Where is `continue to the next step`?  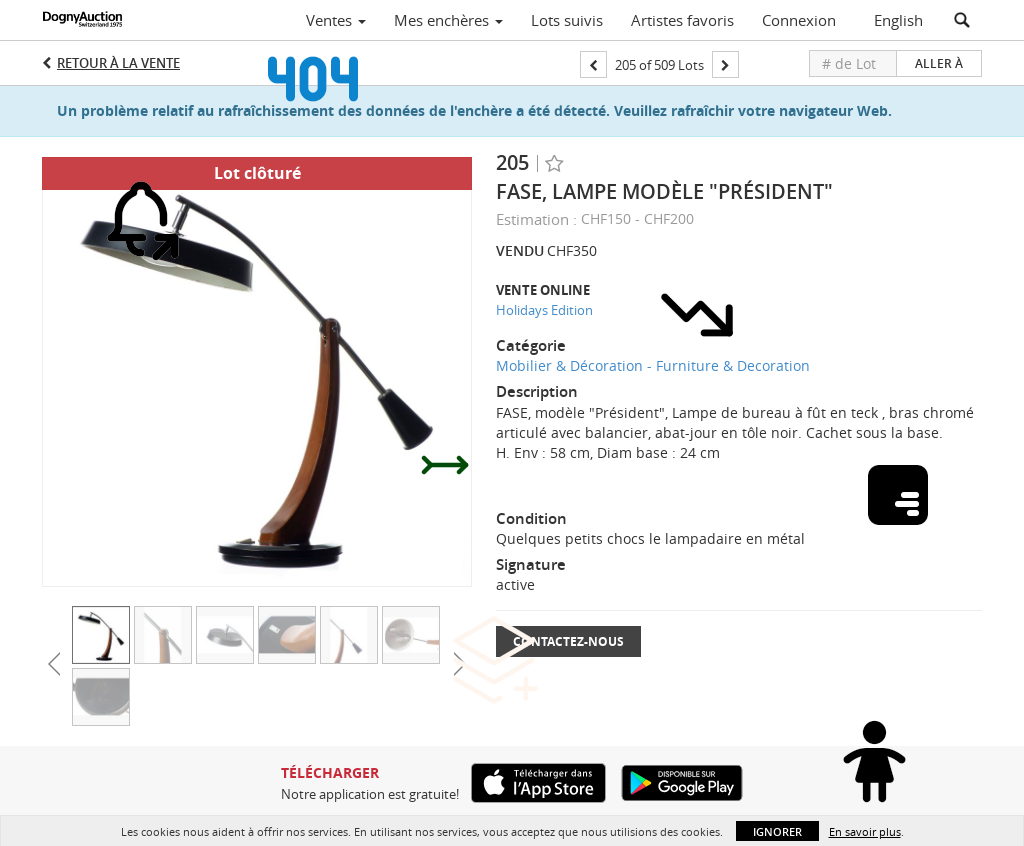
continue to the next step is located at coordinates (445, 465).